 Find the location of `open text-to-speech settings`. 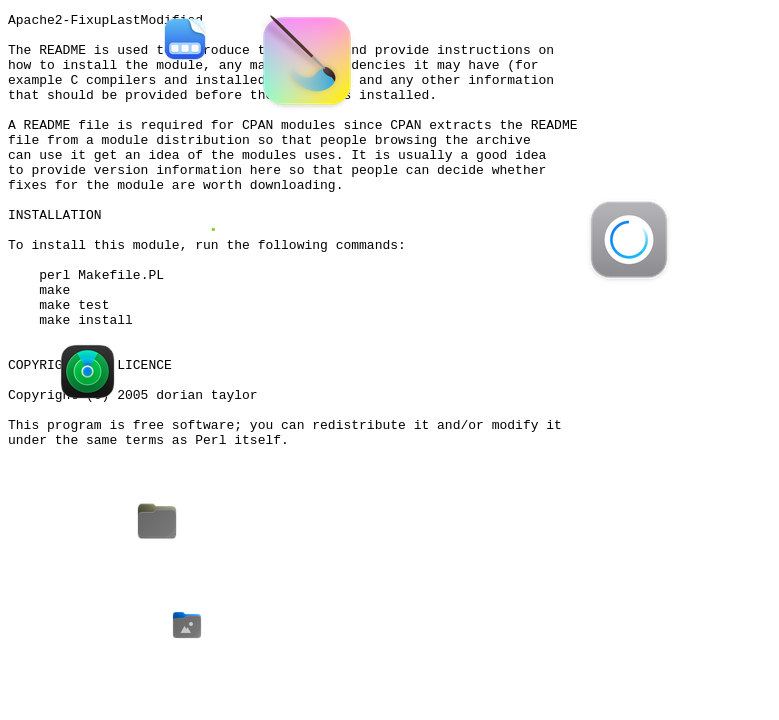

open text-to-speech settings is located at coordinates (193, 202).